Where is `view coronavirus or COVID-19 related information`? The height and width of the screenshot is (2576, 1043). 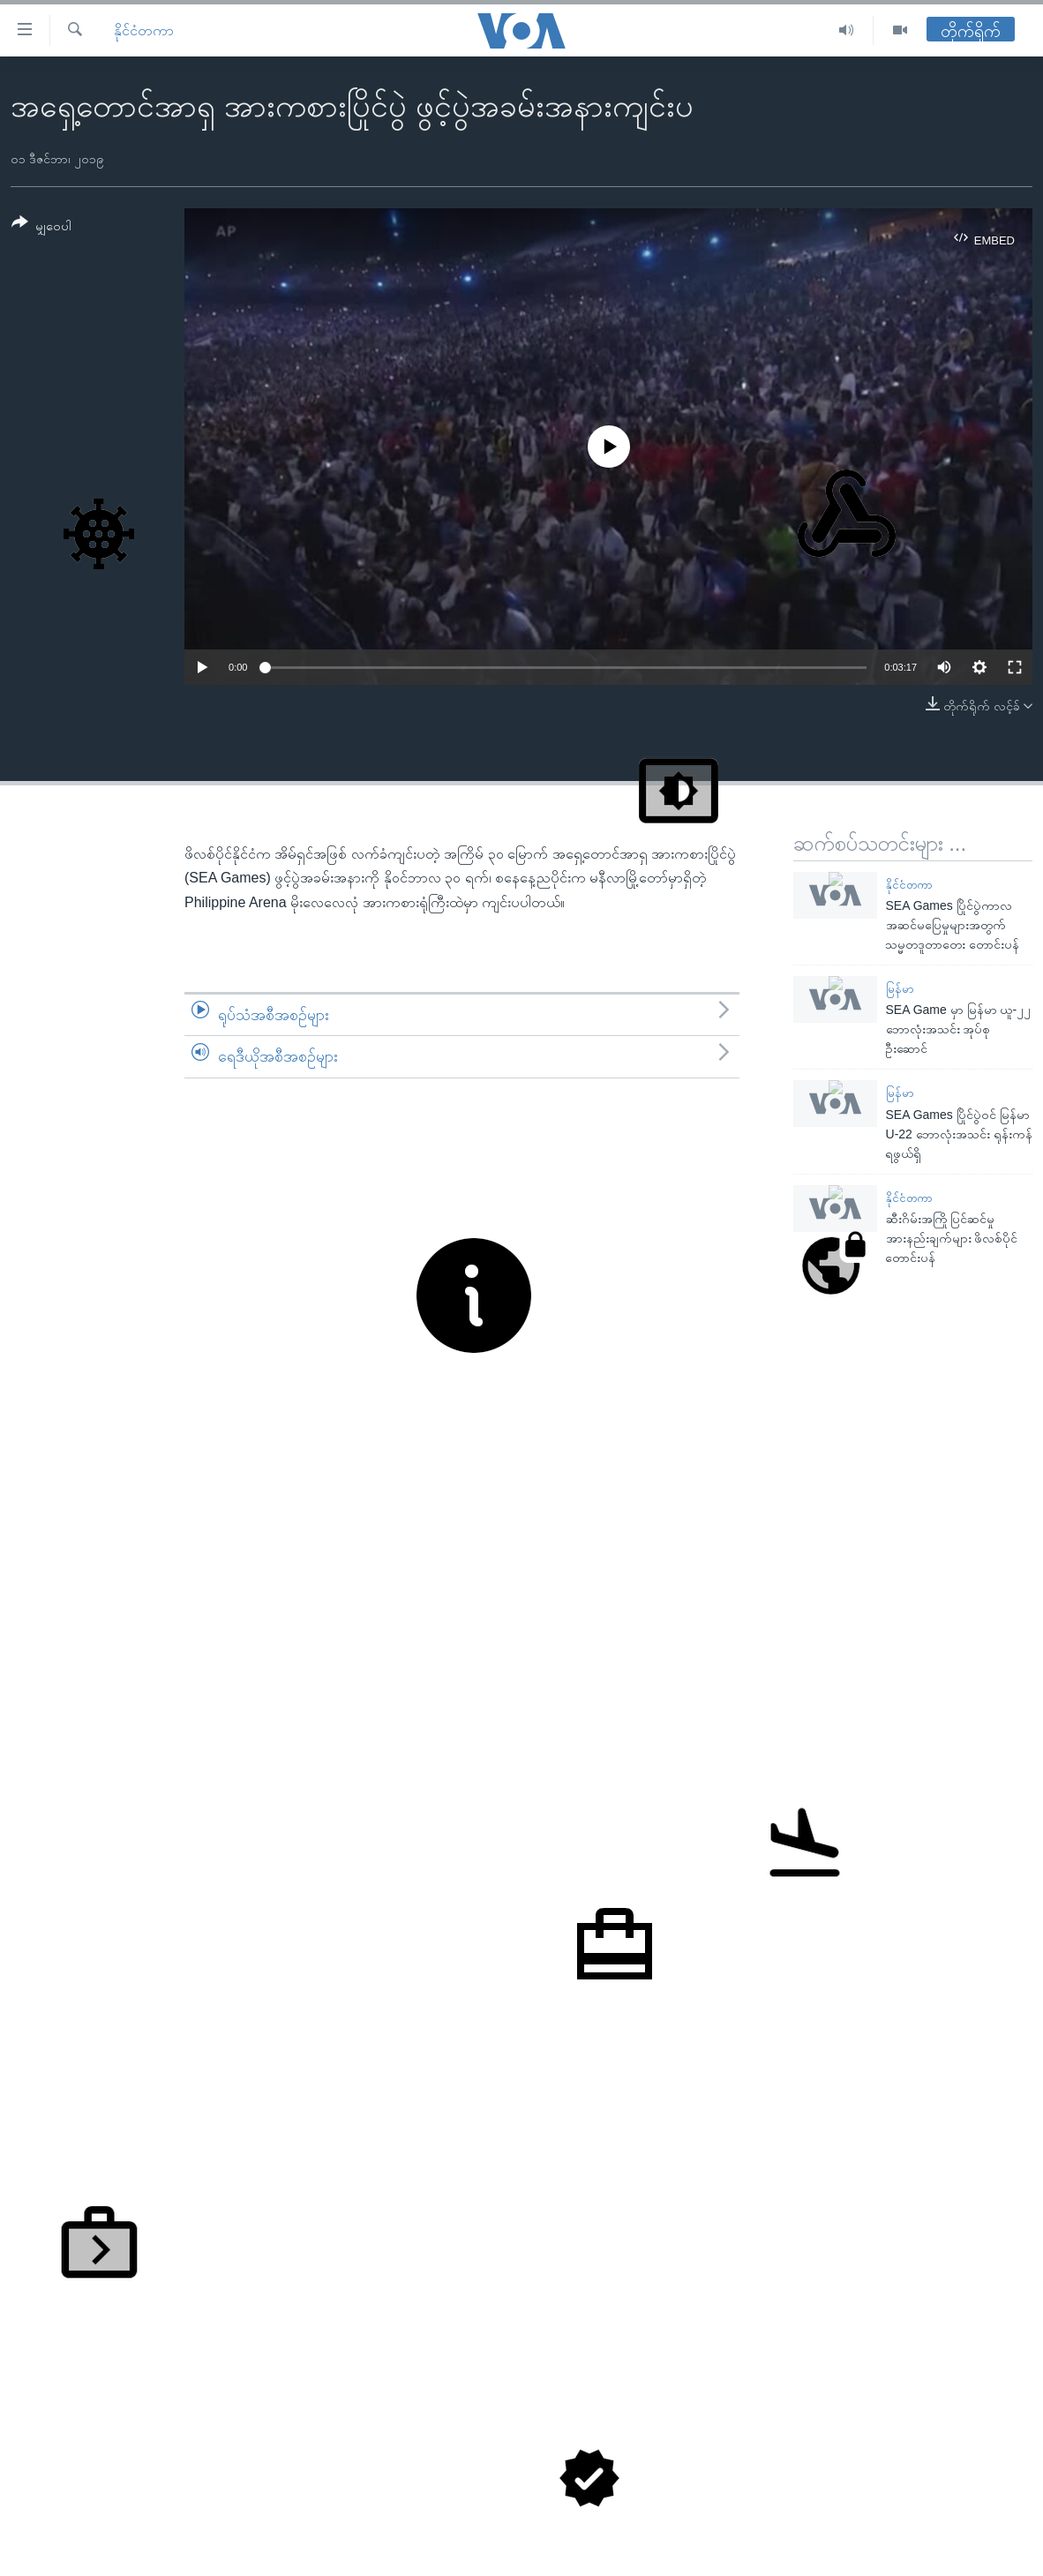
view coronavirus or COVID-19 related information is located at coordinates (99, 534).